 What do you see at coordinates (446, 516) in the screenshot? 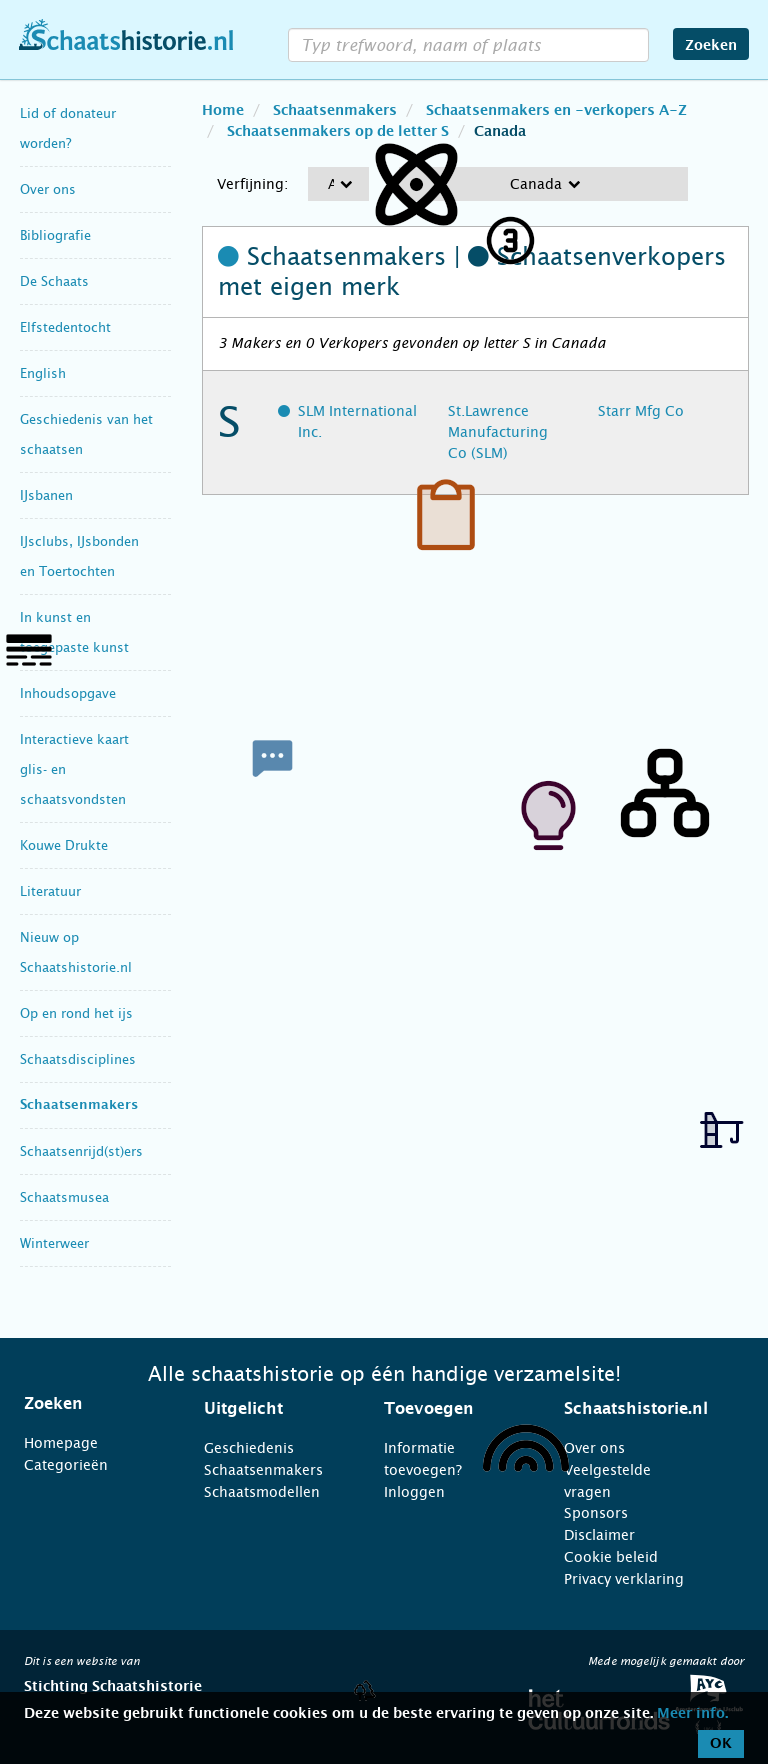
I see `access clipboard contents` at bounding box center [446, 516].